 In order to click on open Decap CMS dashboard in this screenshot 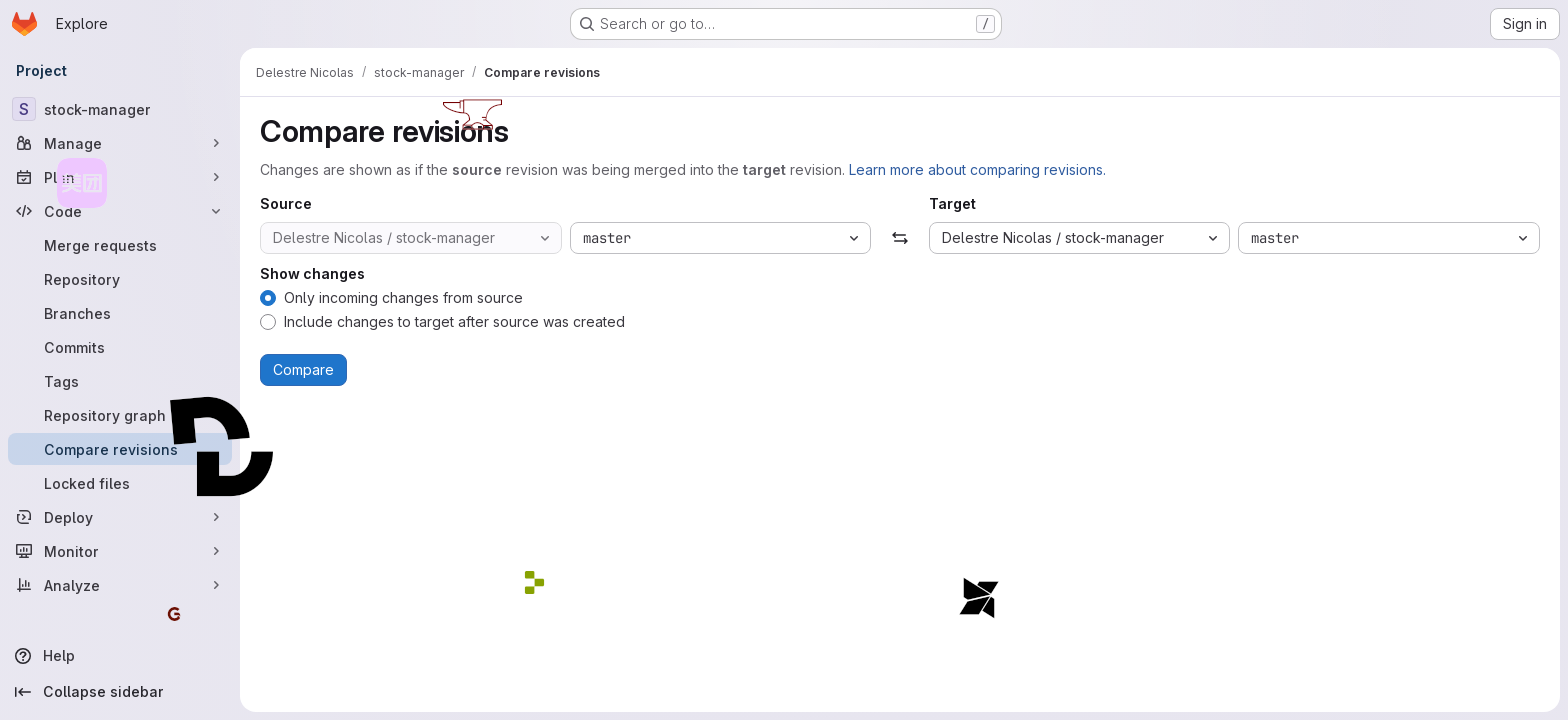, I will do `click(221, 446)`.